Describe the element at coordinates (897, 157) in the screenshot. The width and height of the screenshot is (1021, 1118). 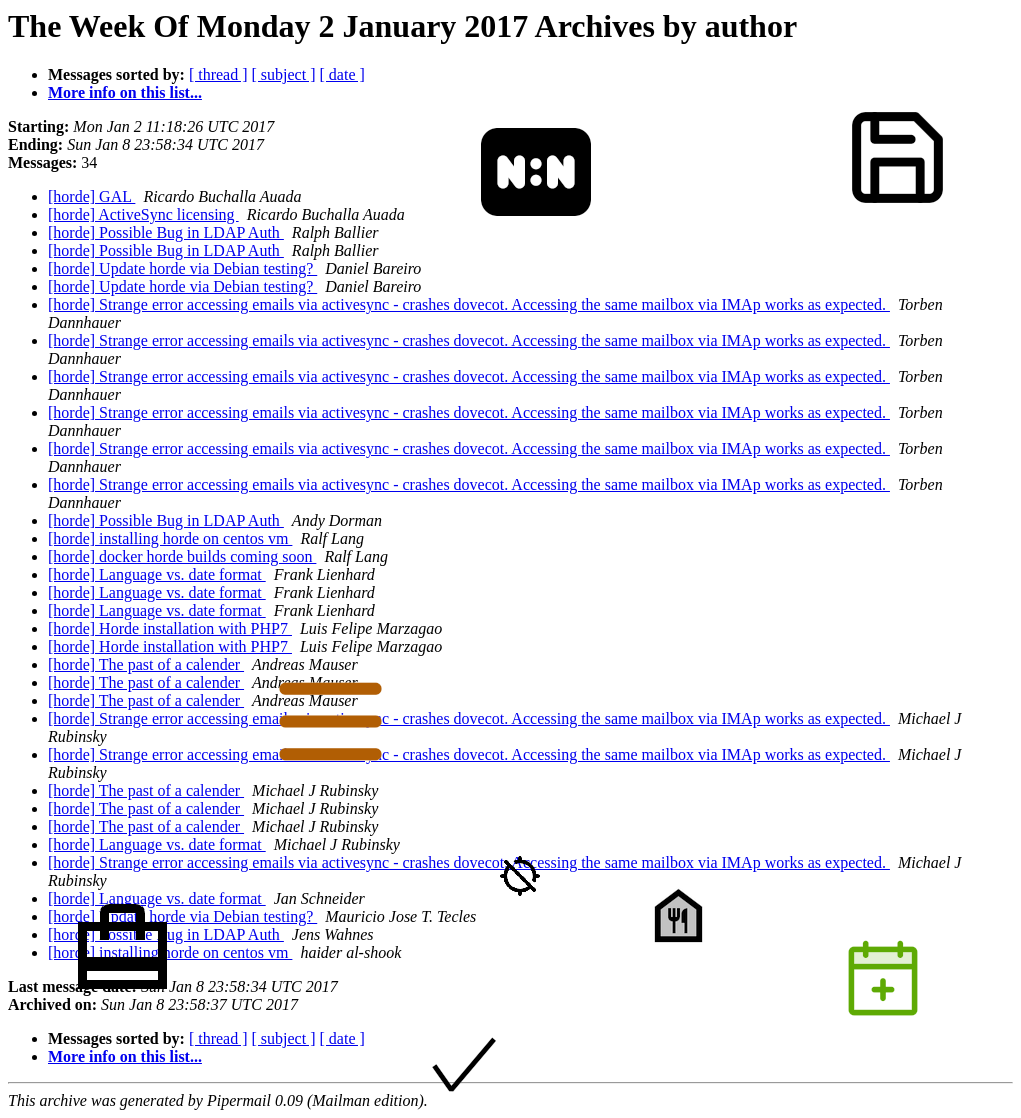
I see `save current file or document` at that location.